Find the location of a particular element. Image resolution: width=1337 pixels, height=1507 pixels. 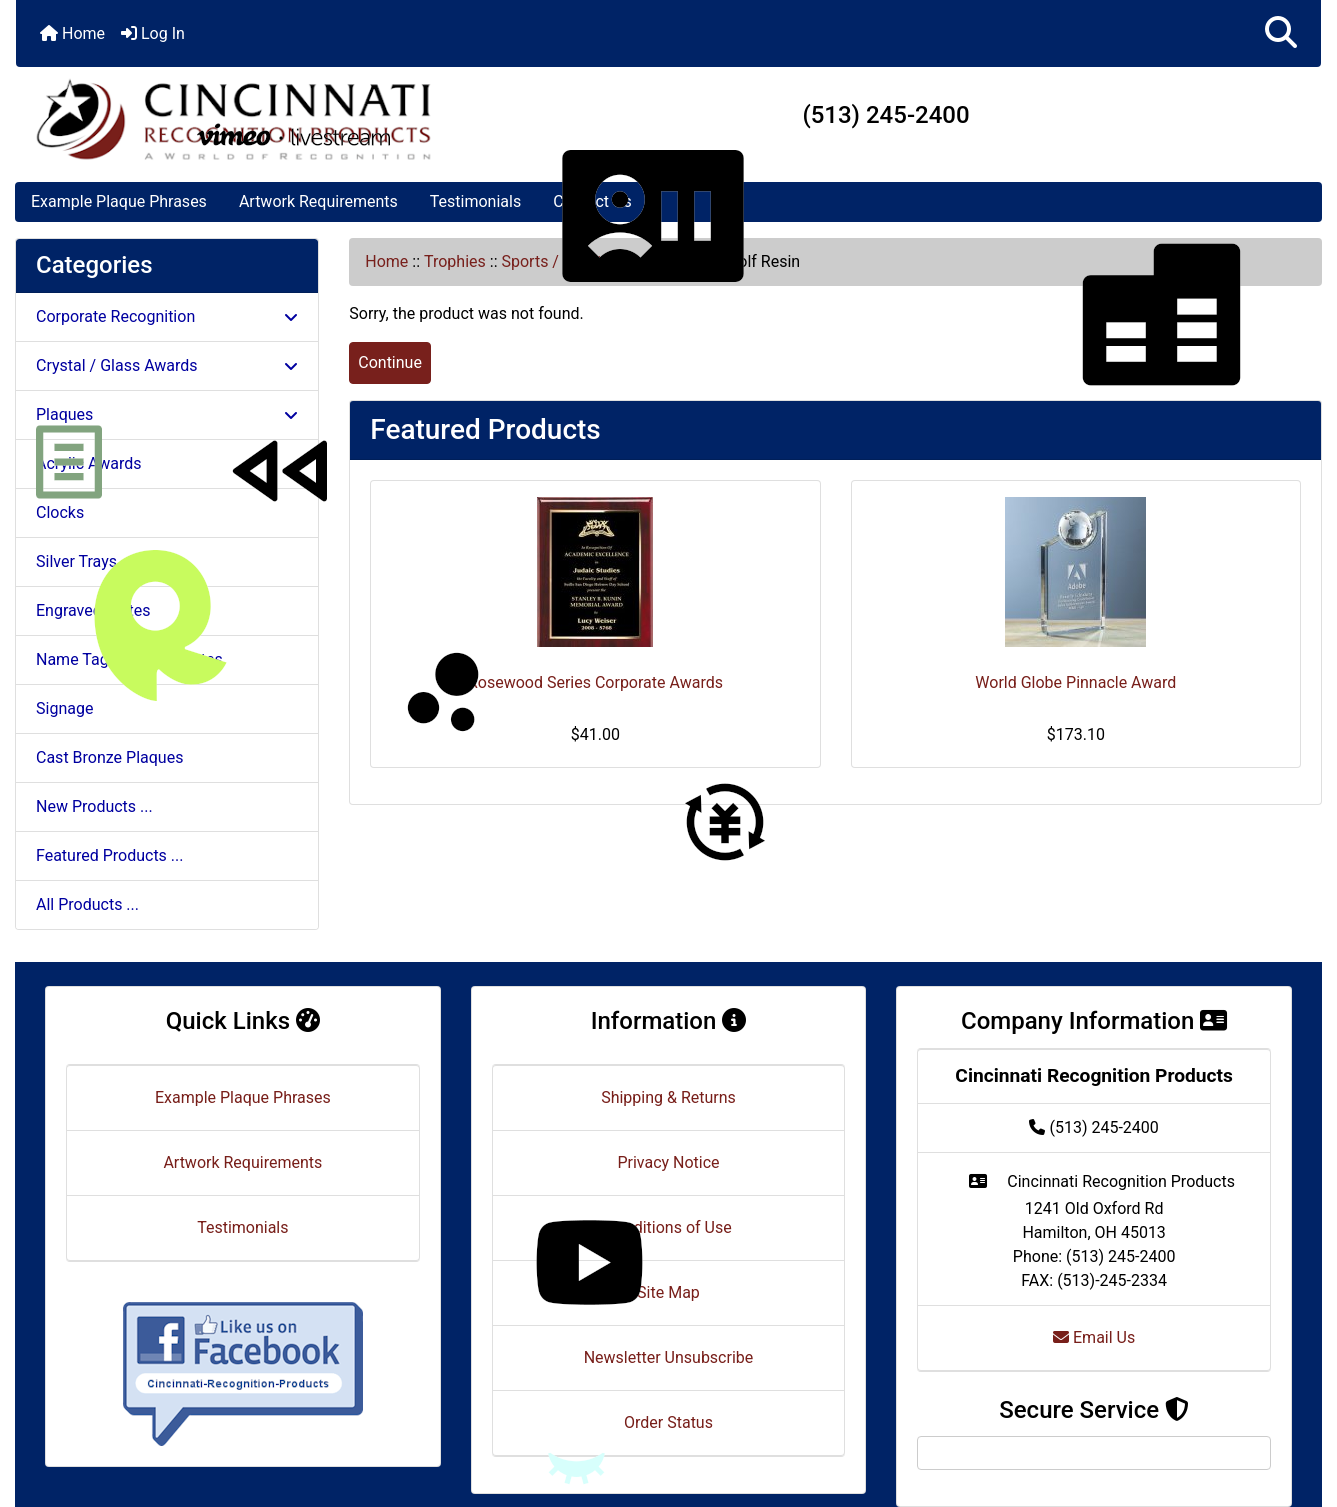

rewind or skip backward in media playback is located at coordinates (283, 471).